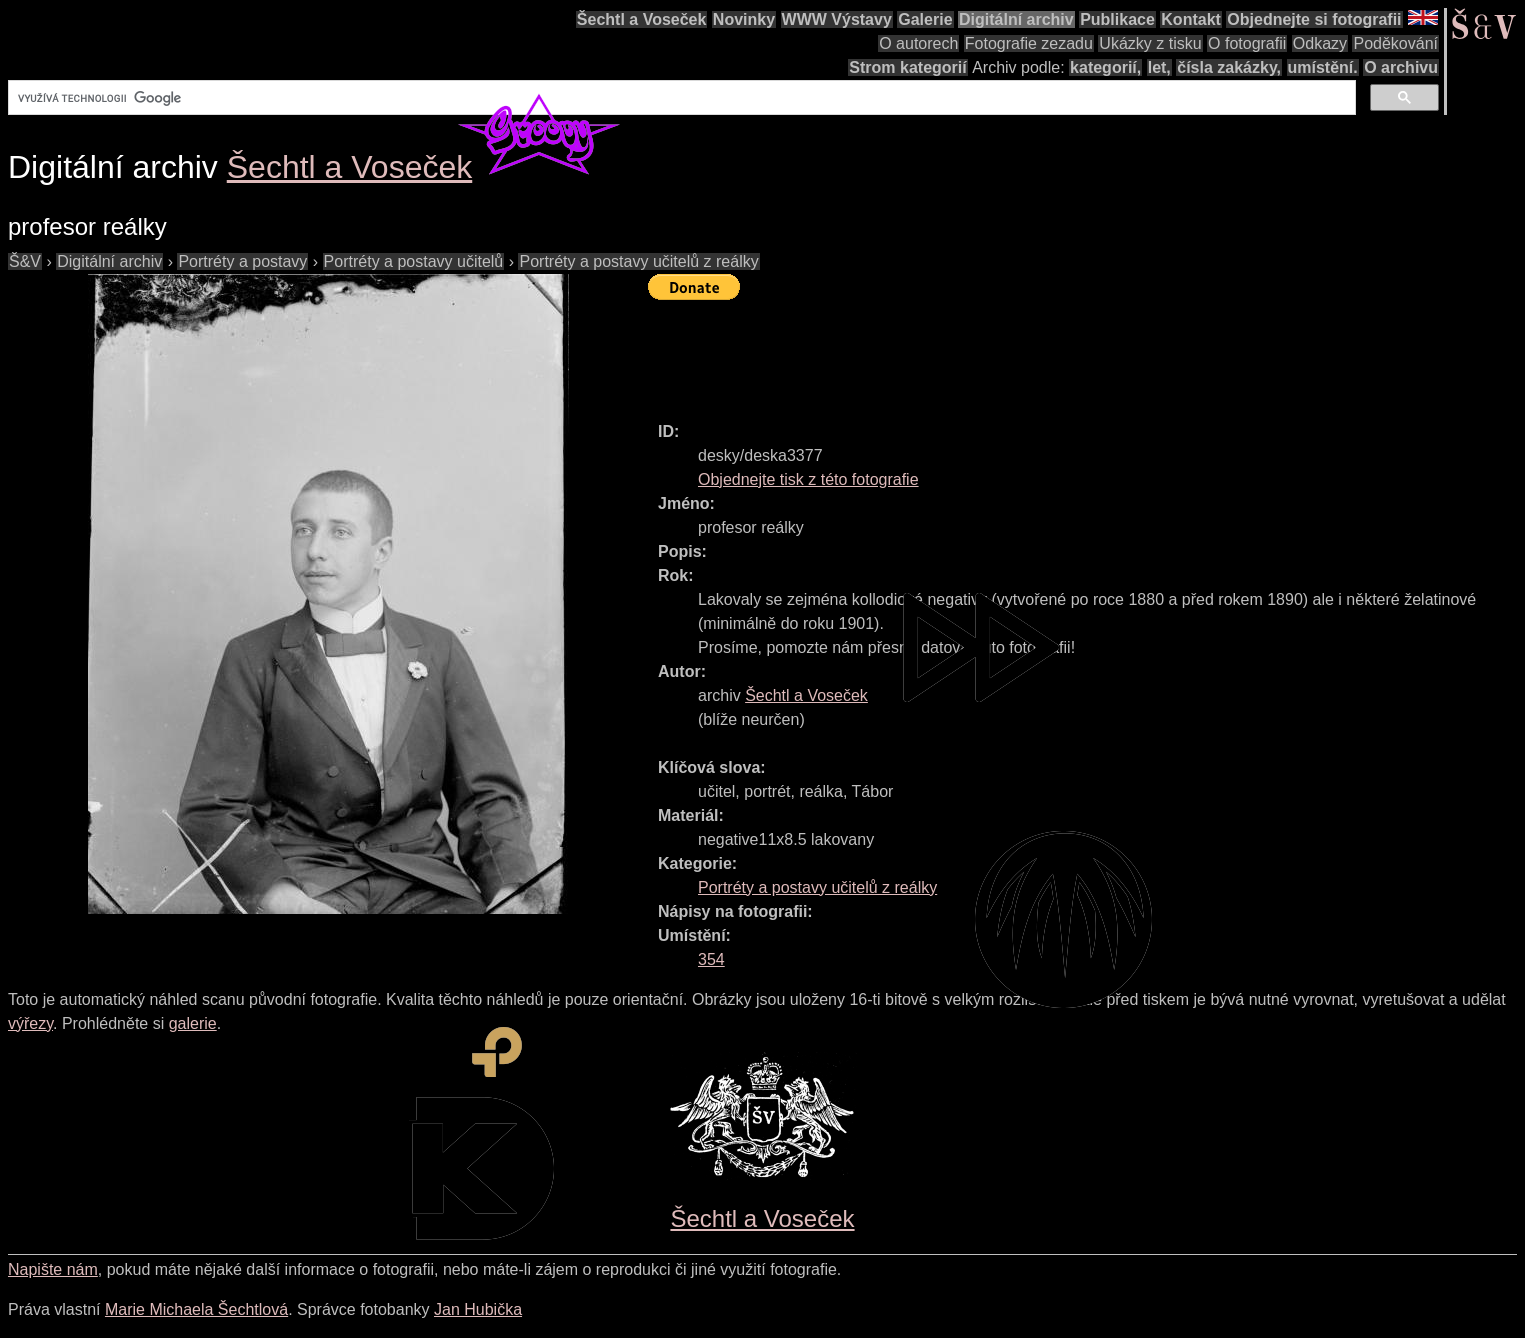  Describe the element at coordinates (975, 647) in the screenshot. I see `fast forward or skip ahead in media playback` at that location.